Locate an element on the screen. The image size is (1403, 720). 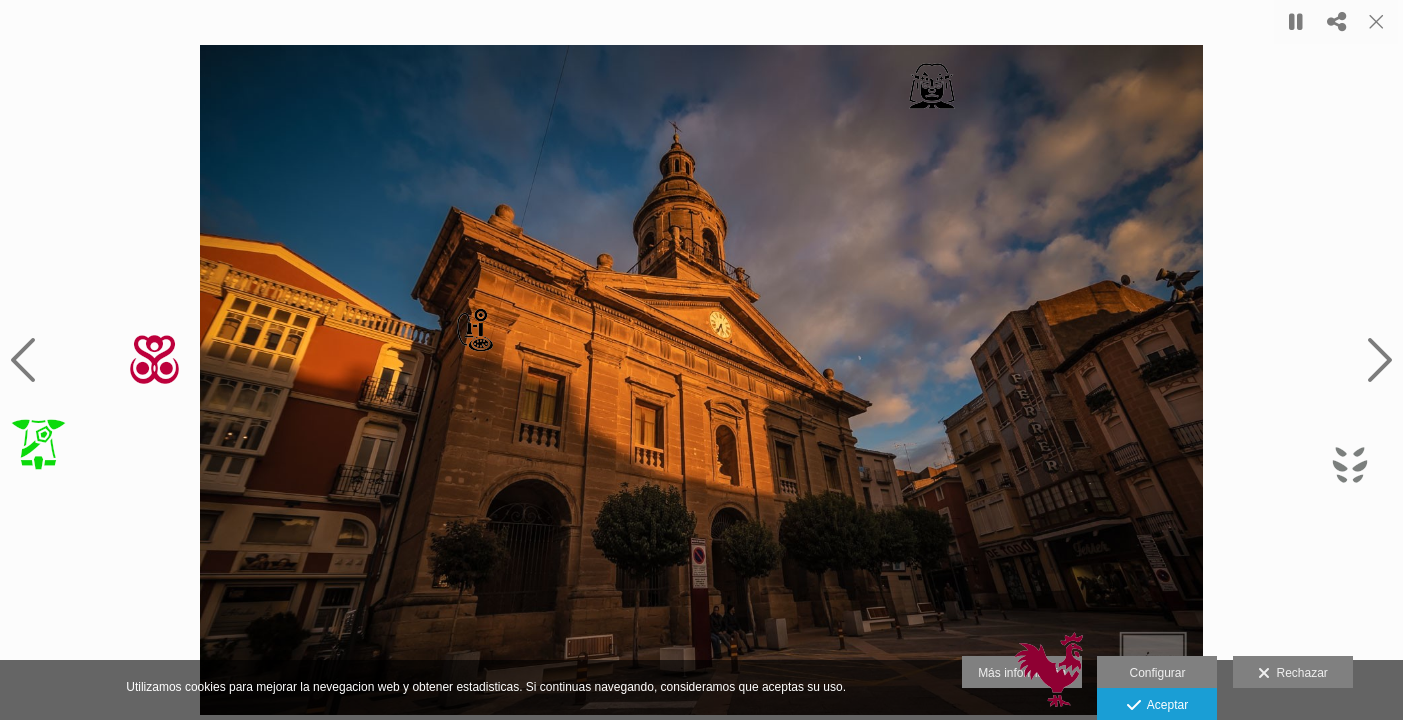
vintage or classic phone contact option is located at coordinates (475, 330).